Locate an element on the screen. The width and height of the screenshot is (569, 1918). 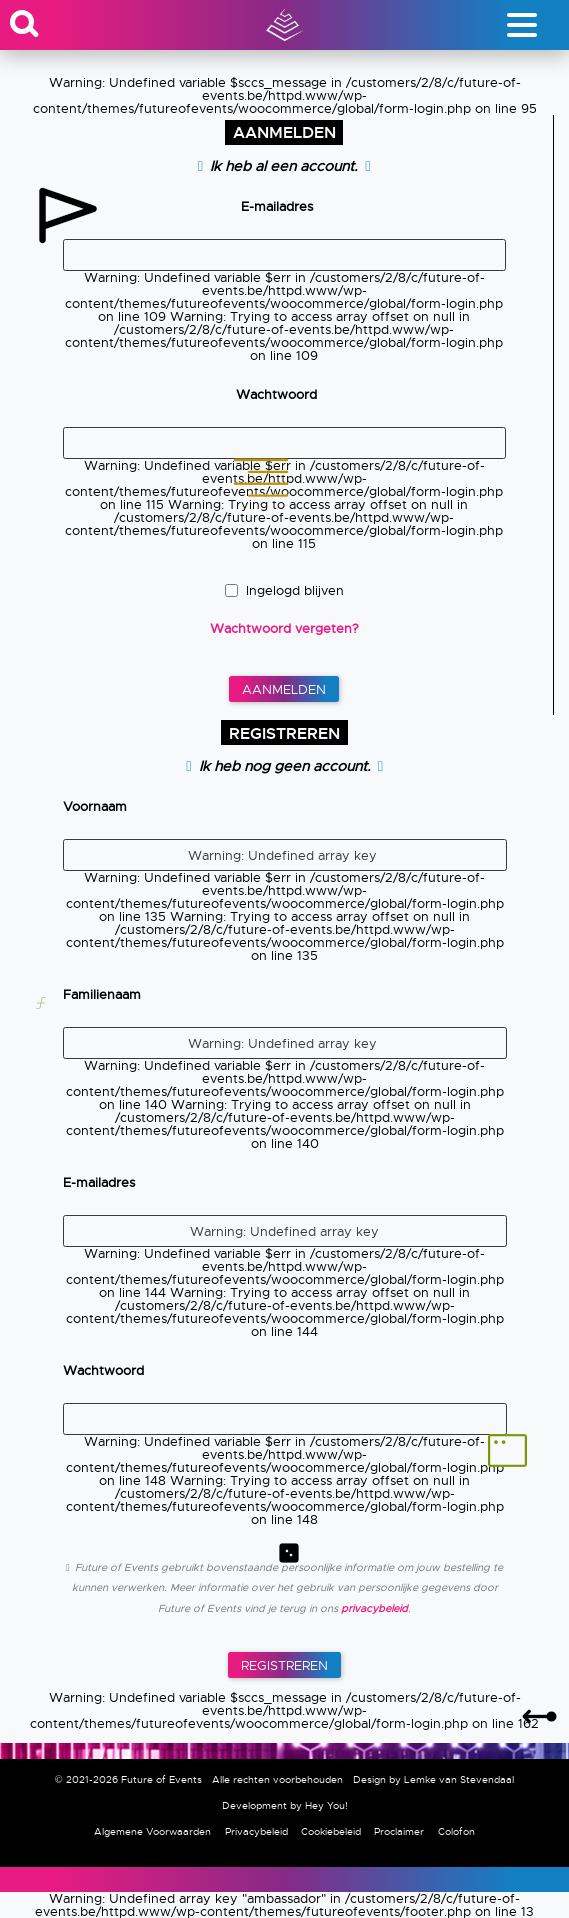
align text to the right is located at coordinates (261, 479).